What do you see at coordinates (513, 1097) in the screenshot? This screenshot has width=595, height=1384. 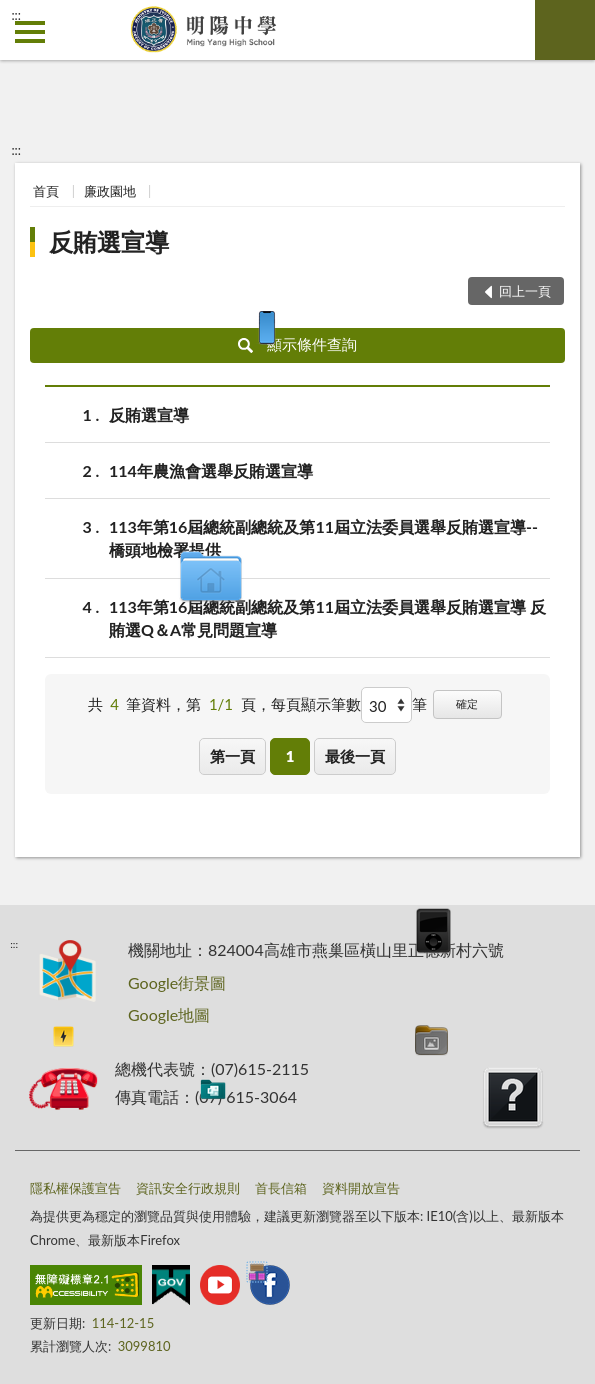 I see `indicates missing or unavailable media file` at bounding box center [513, 1097].